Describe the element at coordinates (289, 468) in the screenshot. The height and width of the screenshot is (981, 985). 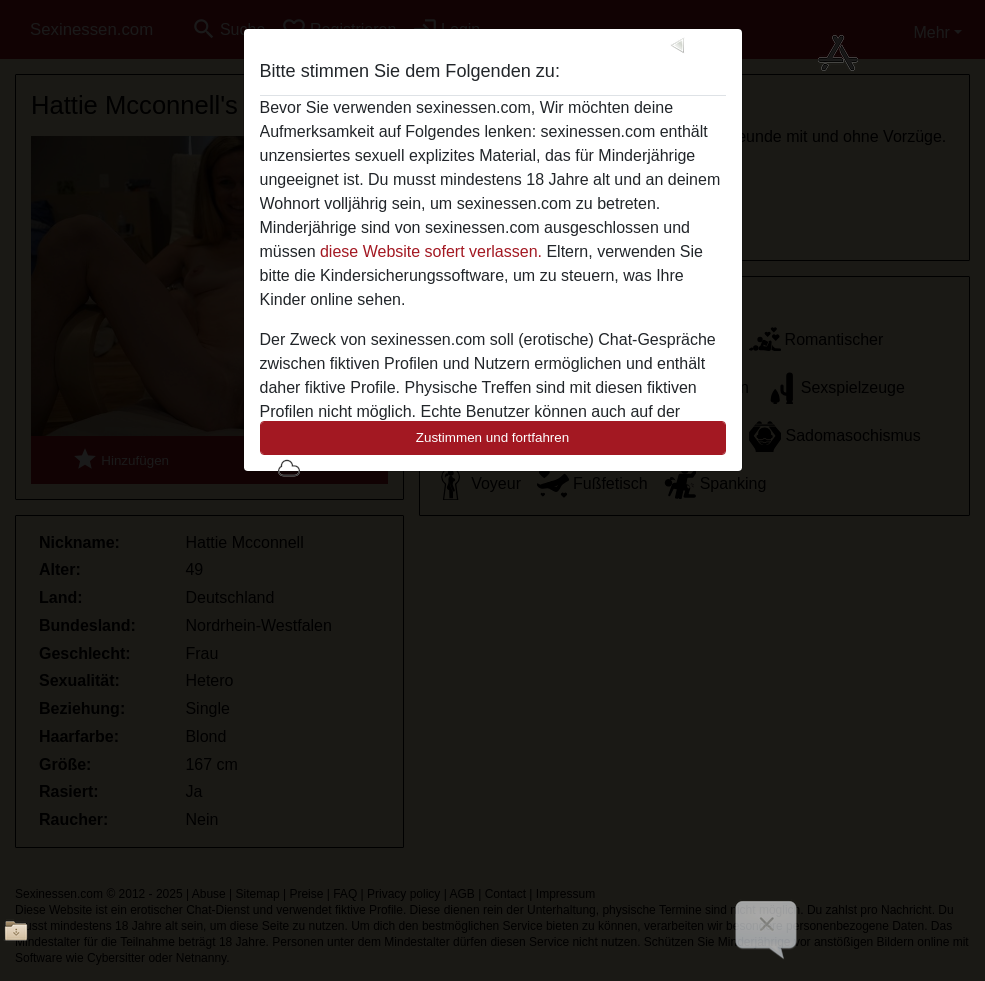
I see `view weather information` at that location.